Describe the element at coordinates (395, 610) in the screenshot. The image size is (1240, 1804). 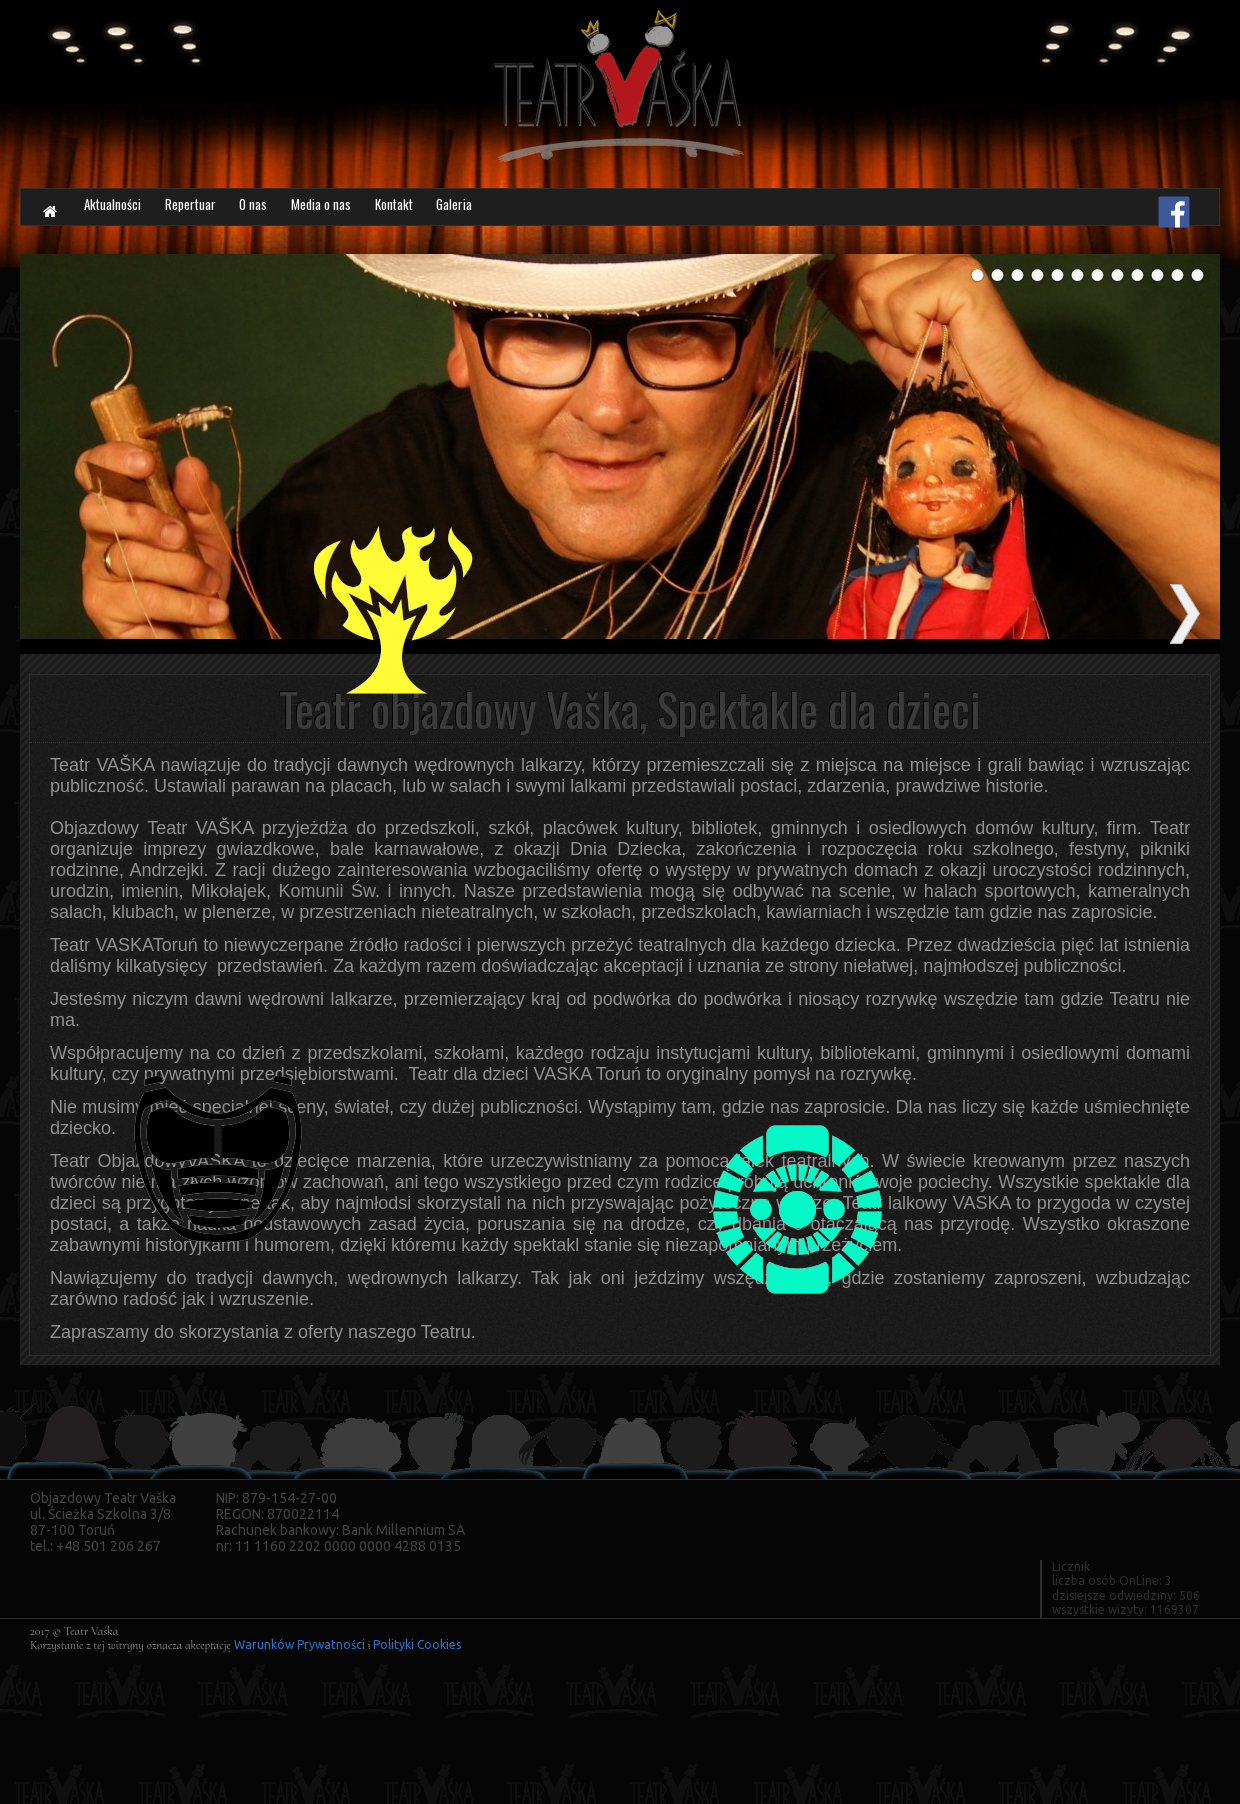
I see `indicates a fire hazard or wildfire event` at that location.